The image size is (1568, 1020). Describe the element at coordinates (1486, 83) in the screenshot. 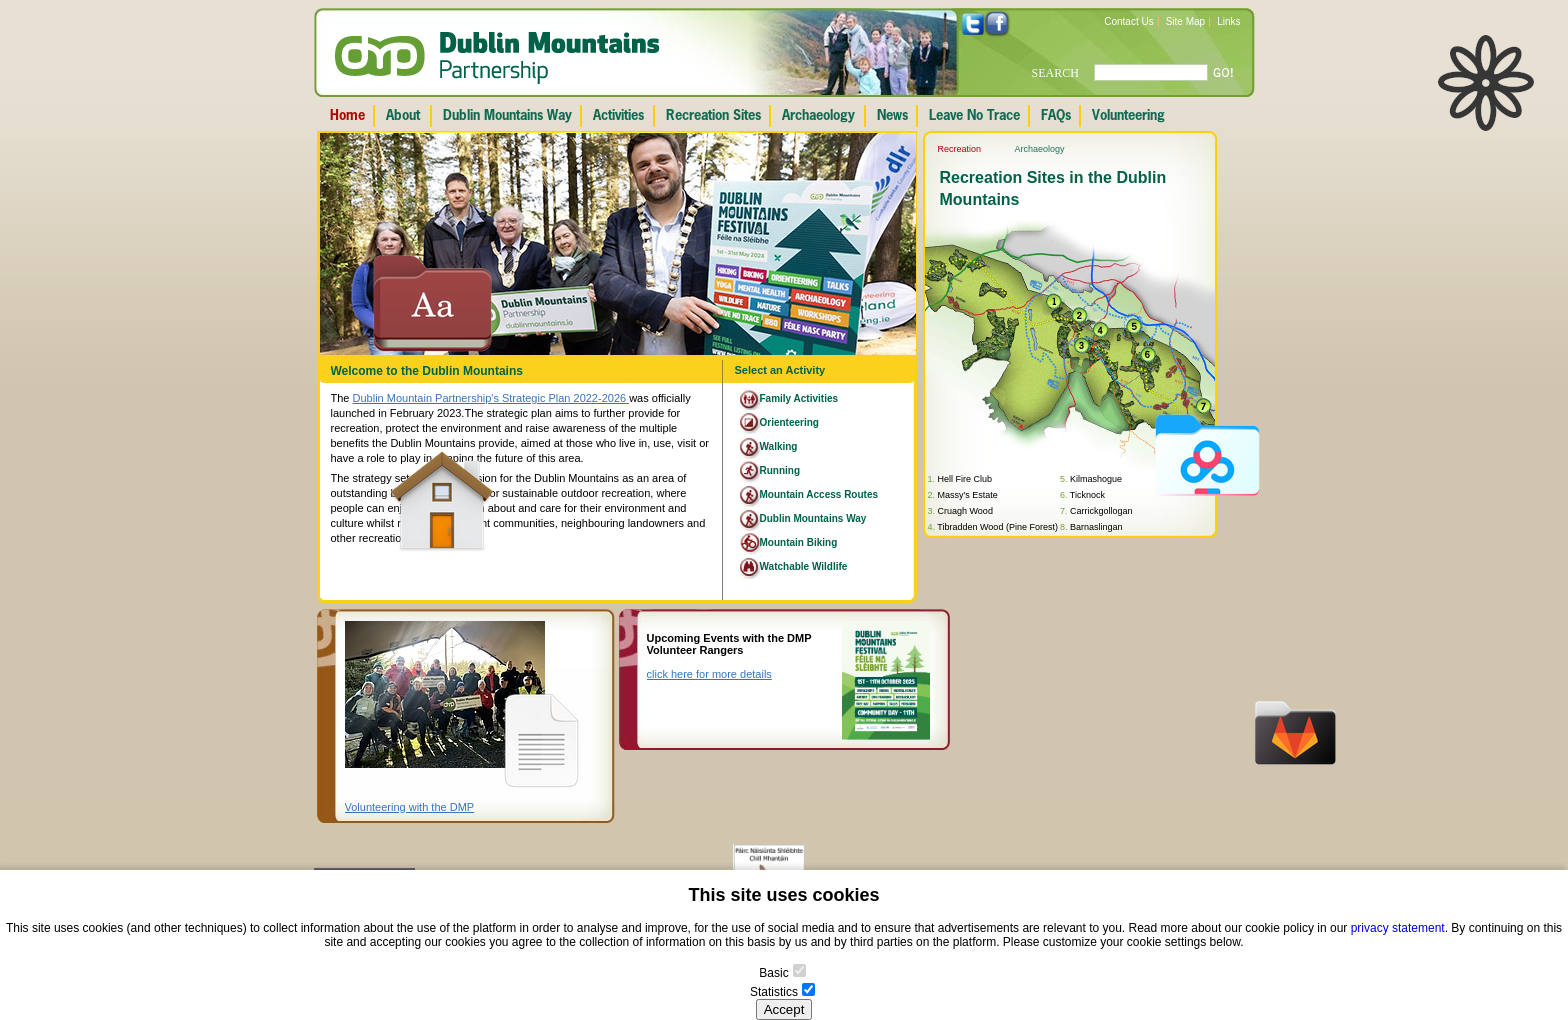

I see `open budgie window shuffler workspace manager` at that location.